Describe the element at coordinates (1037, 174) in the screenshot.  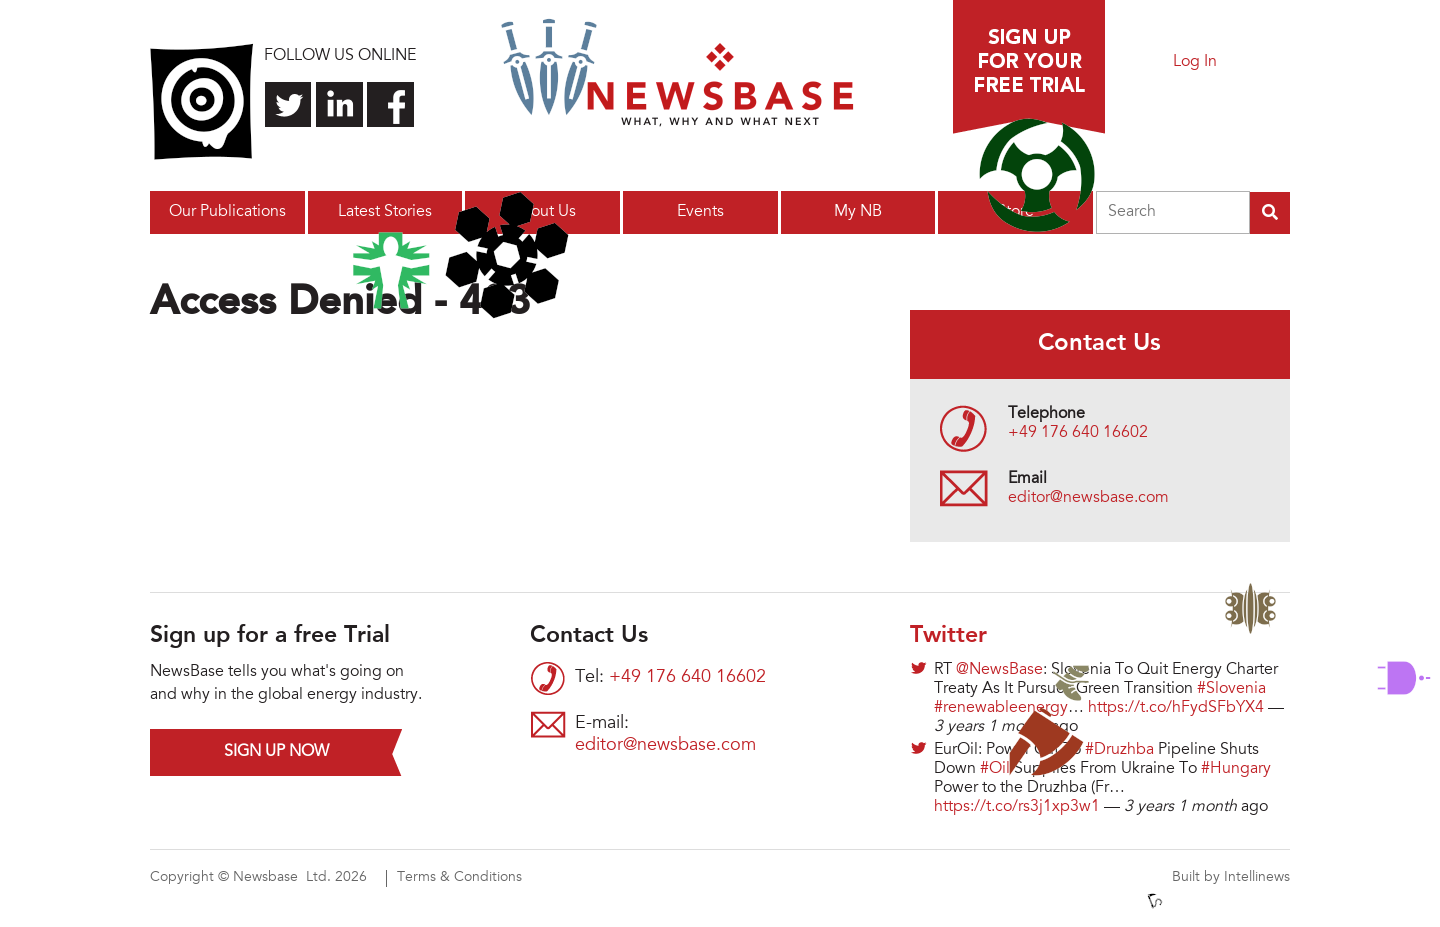
I see `throwing weapon or shuriken item in game inventory` at that location.